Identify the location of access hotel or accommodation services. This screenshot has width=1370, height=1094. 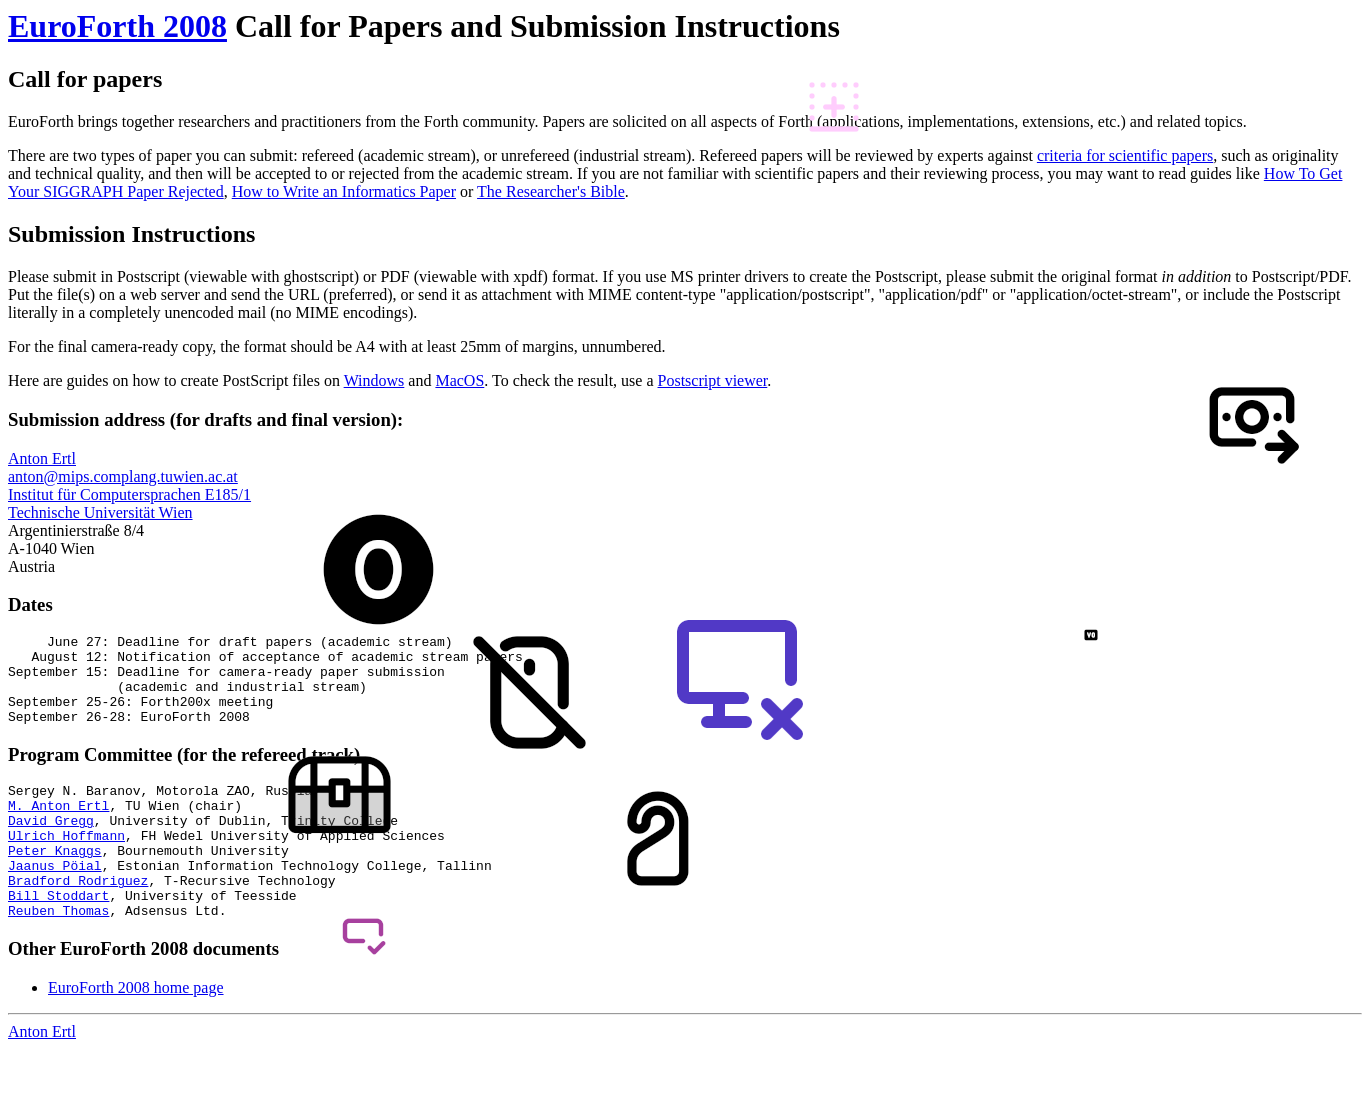
(655, 838).